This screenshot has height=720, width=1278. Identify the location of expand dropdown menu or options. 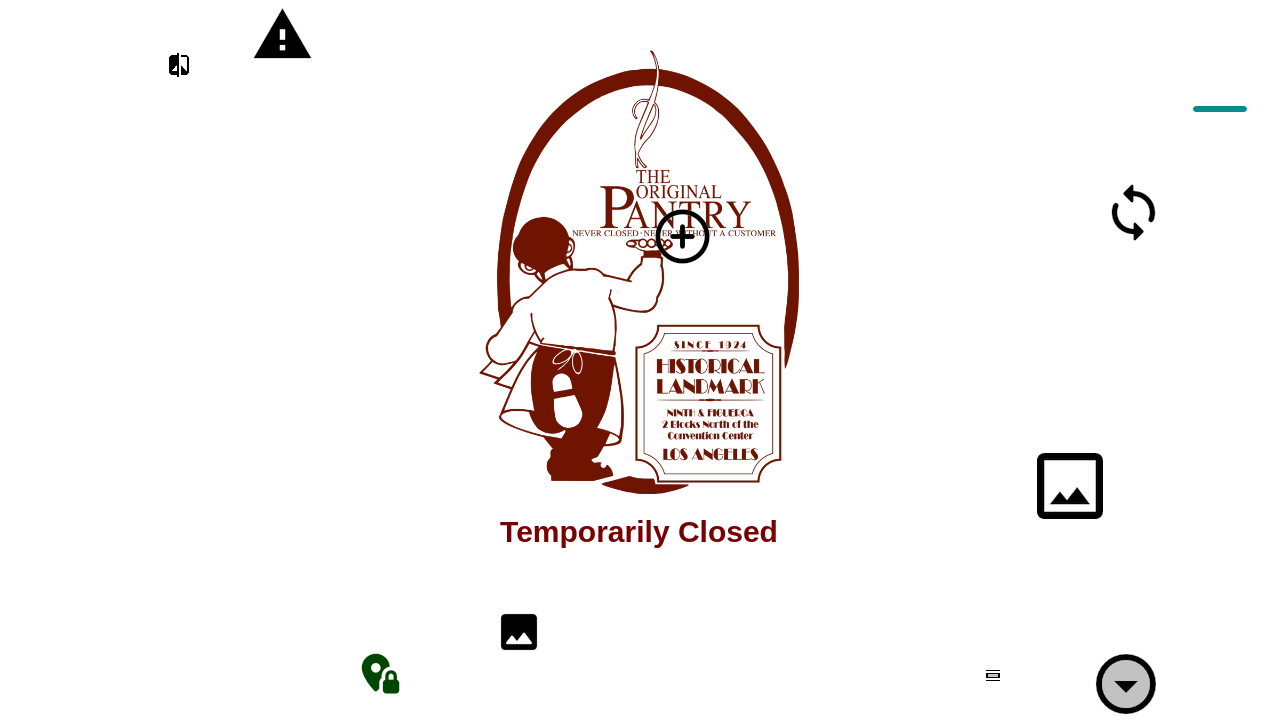
(1126, 684).